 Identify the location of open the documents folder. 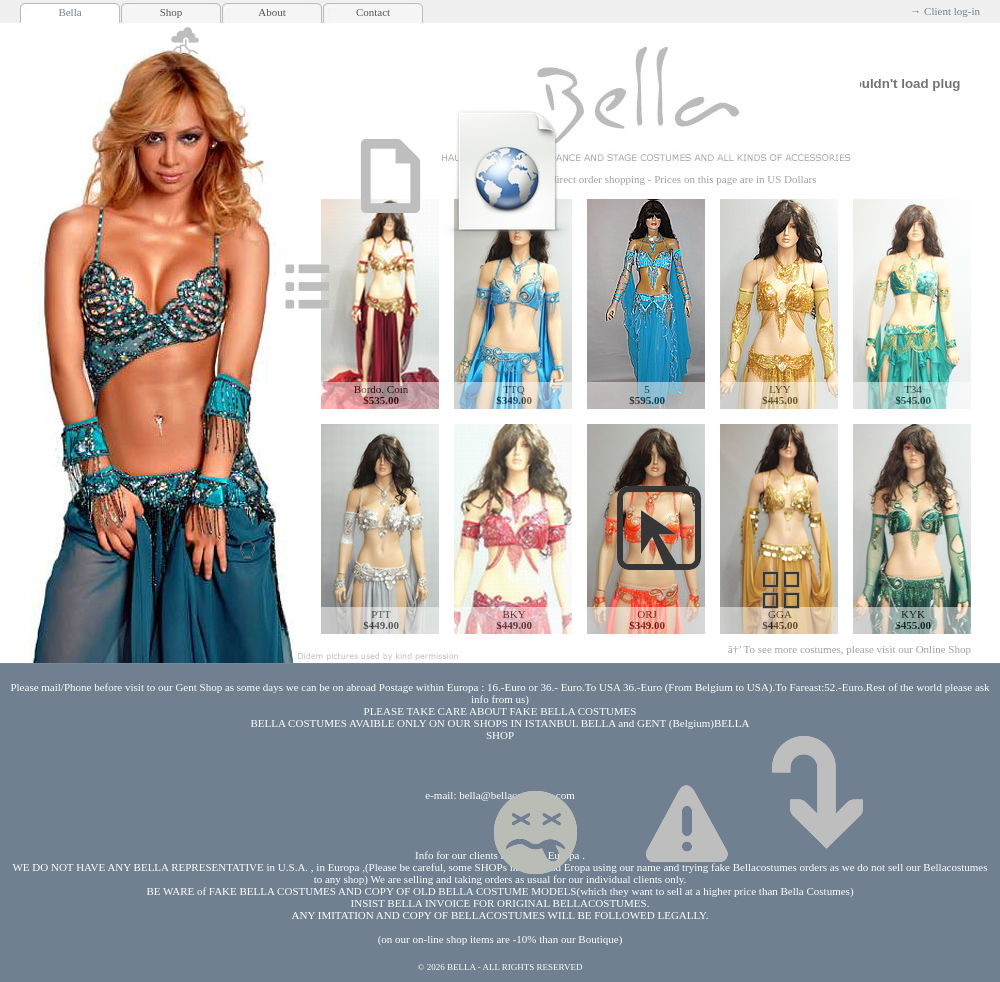
(390, 173).